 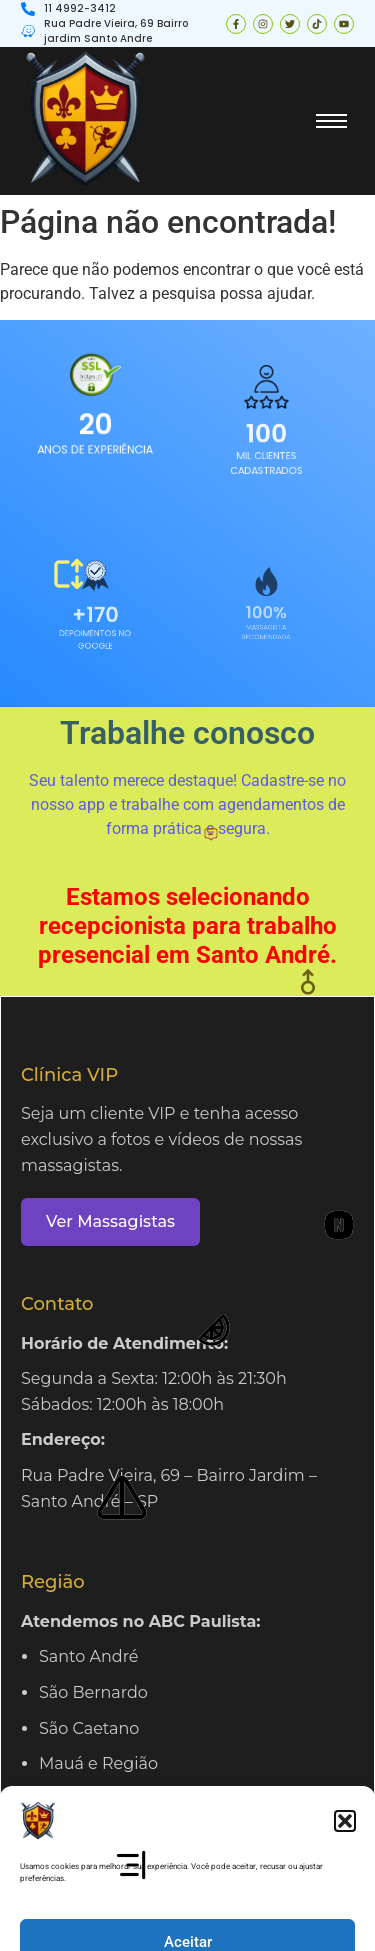 What do you see at coordinates (339, 1225) in the screenshot?
I see `indicates an item starting with the letter N` at bounding box center [339, 1225].